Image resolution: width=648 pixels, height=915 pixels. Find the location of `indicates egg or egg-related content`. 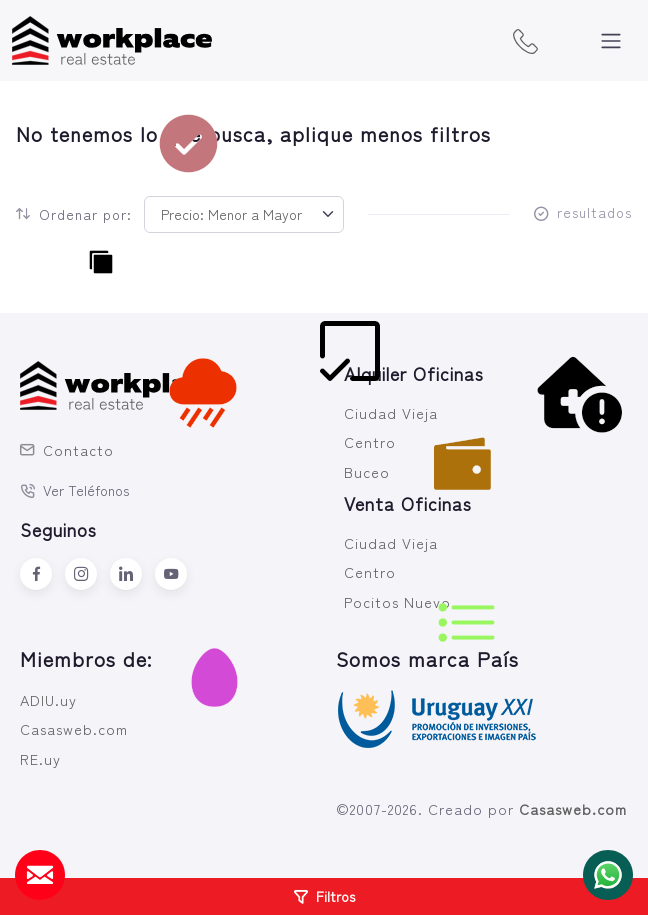

indicates egg or egg-related content is located at coordinates (214, 677).